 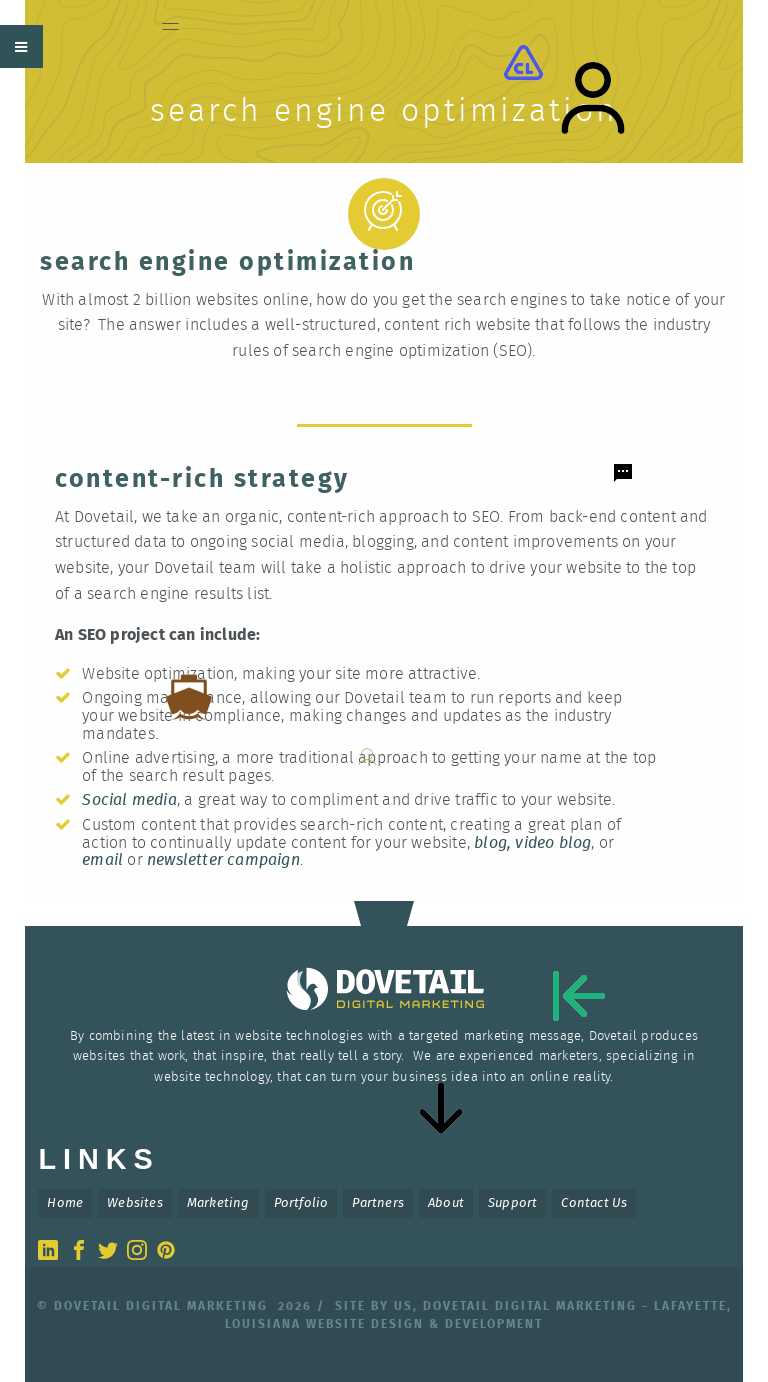 I want to click on go back to the beginning, so click(x=578, y=996).